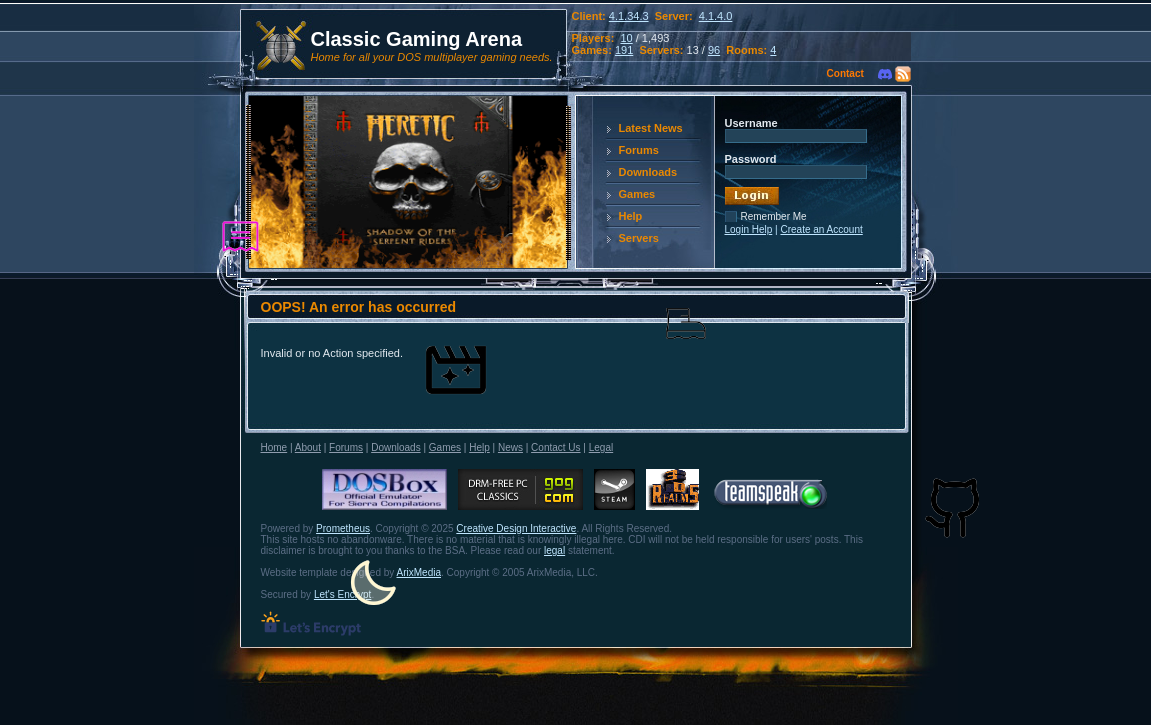 This screenshot has width=1151, height=725. I want to click on view purchase receipt or transaction history, so click(240, 236).